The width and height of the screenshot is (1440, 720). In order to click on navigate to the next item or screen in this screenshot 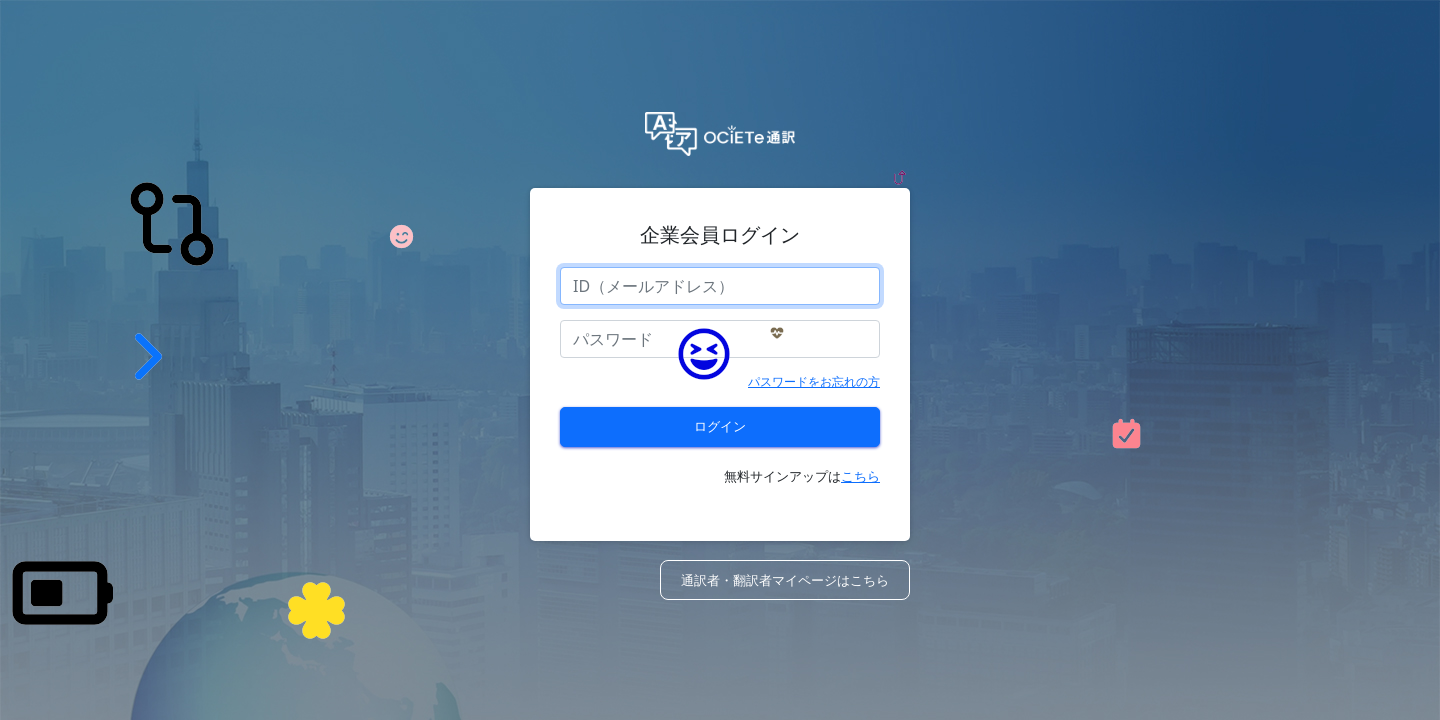, I will do `click(146, 356)`.